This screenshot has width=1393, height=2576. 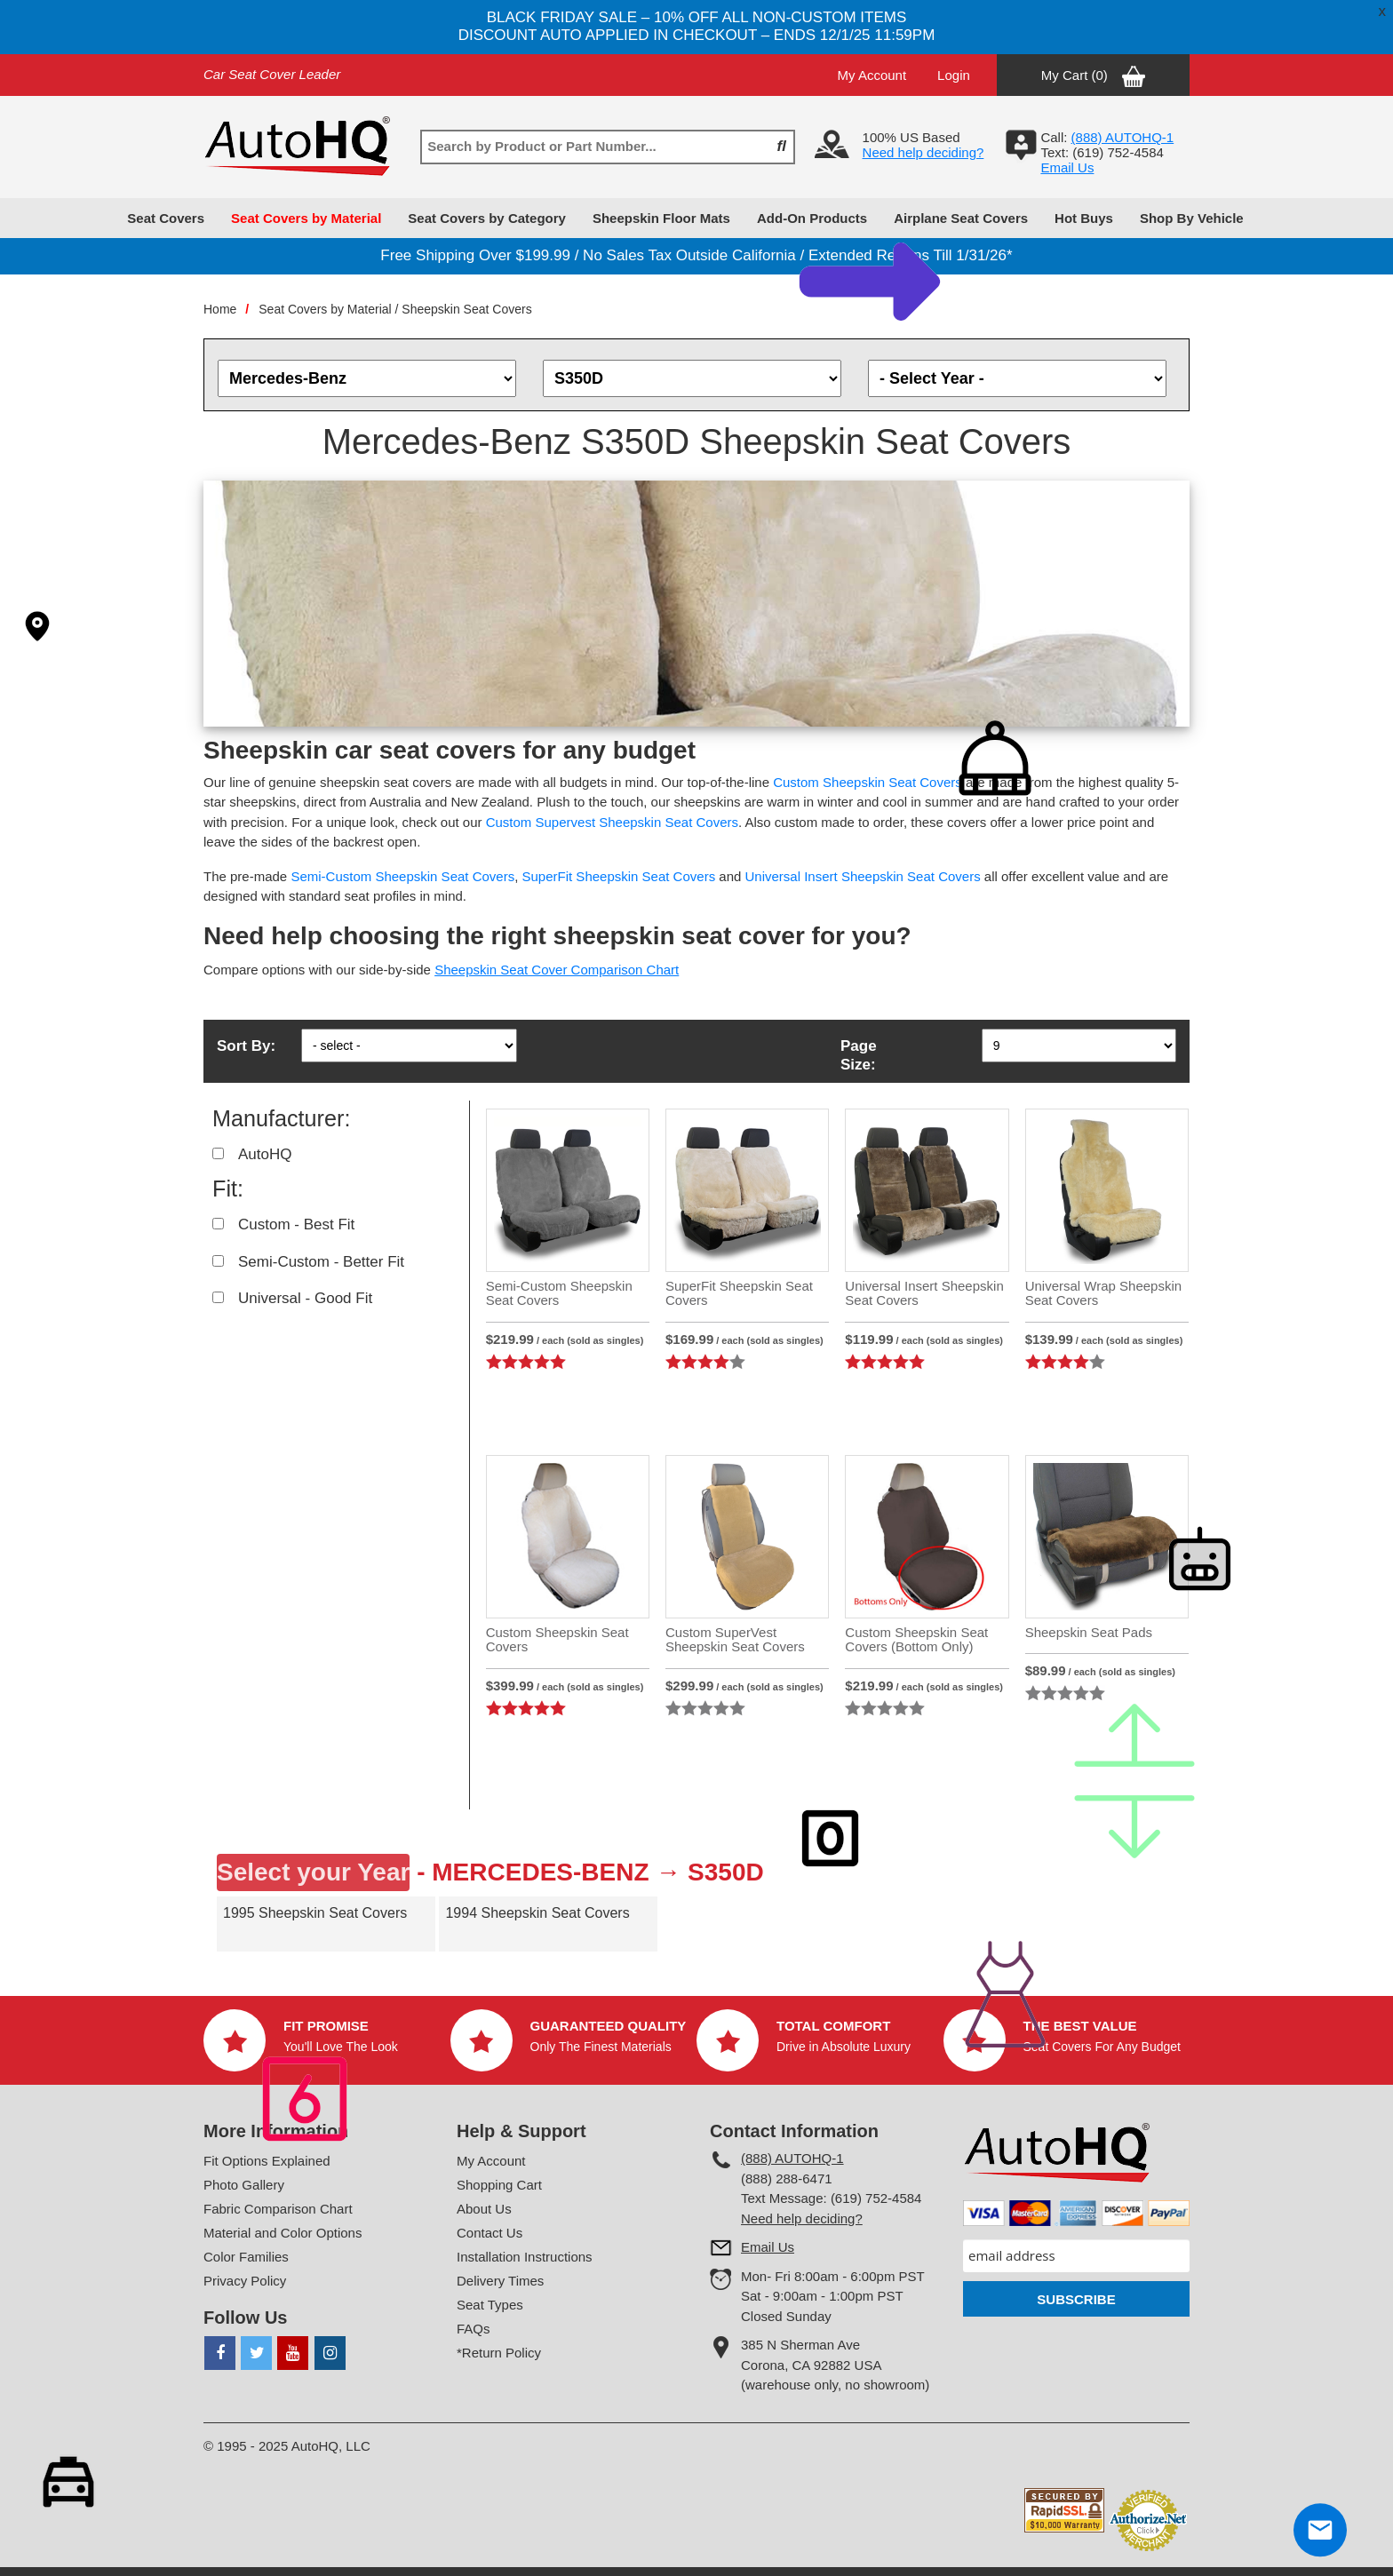 I want to click on split view vertically, so click(x=1134, y=1781).